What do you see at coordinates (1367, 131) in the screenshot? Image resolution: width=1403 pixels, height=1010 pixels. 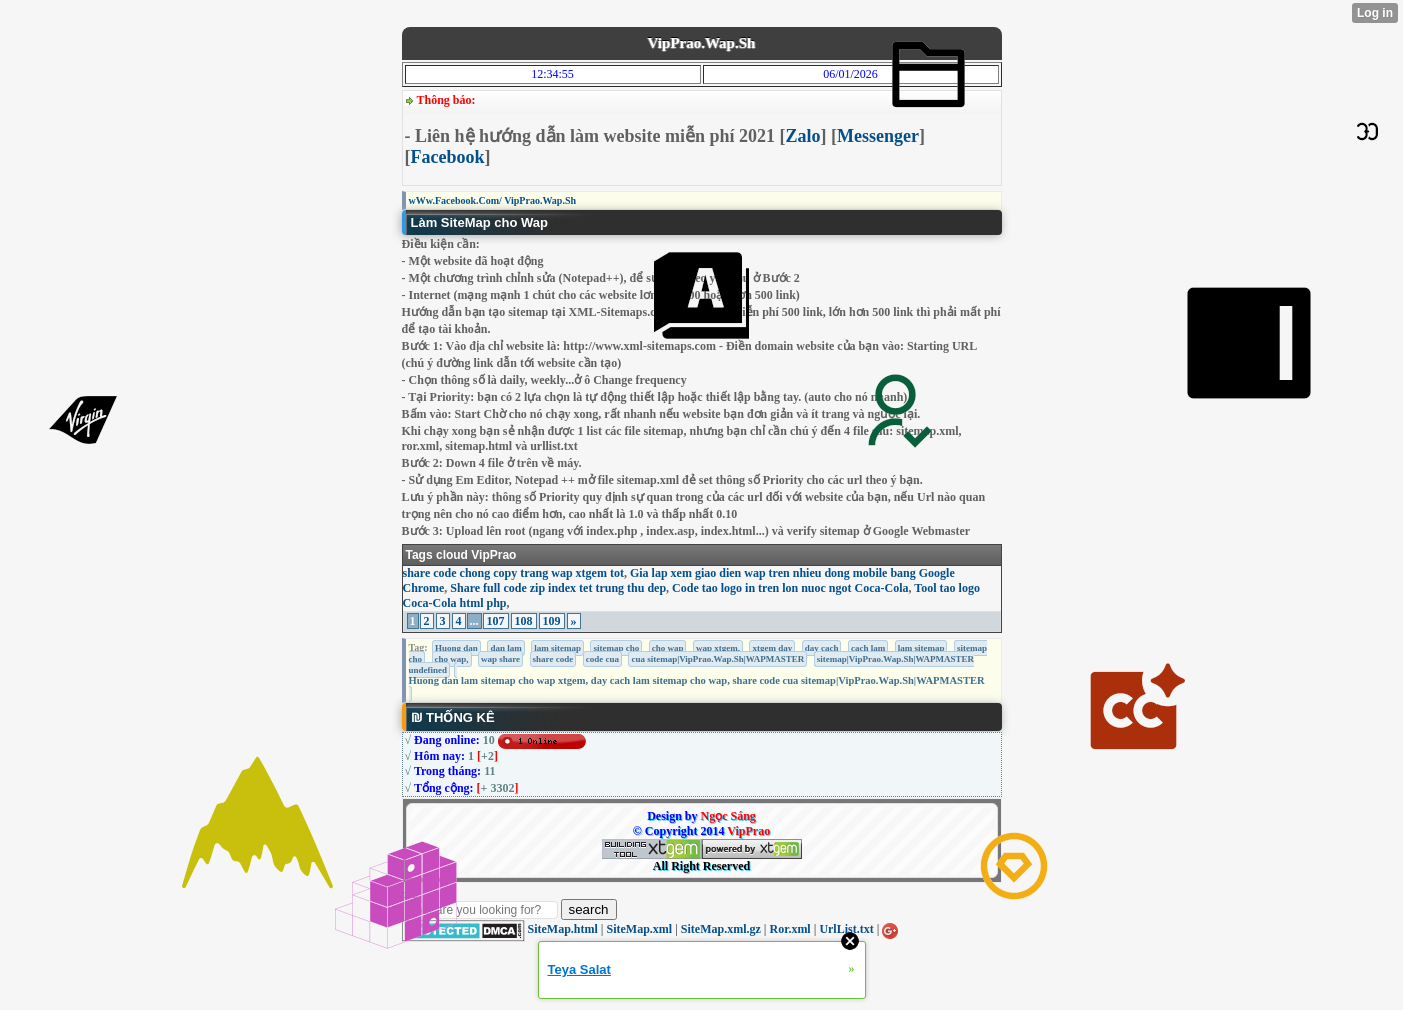 I see `visit the 30 seconds of code website` at bounding box center [1367, 131].